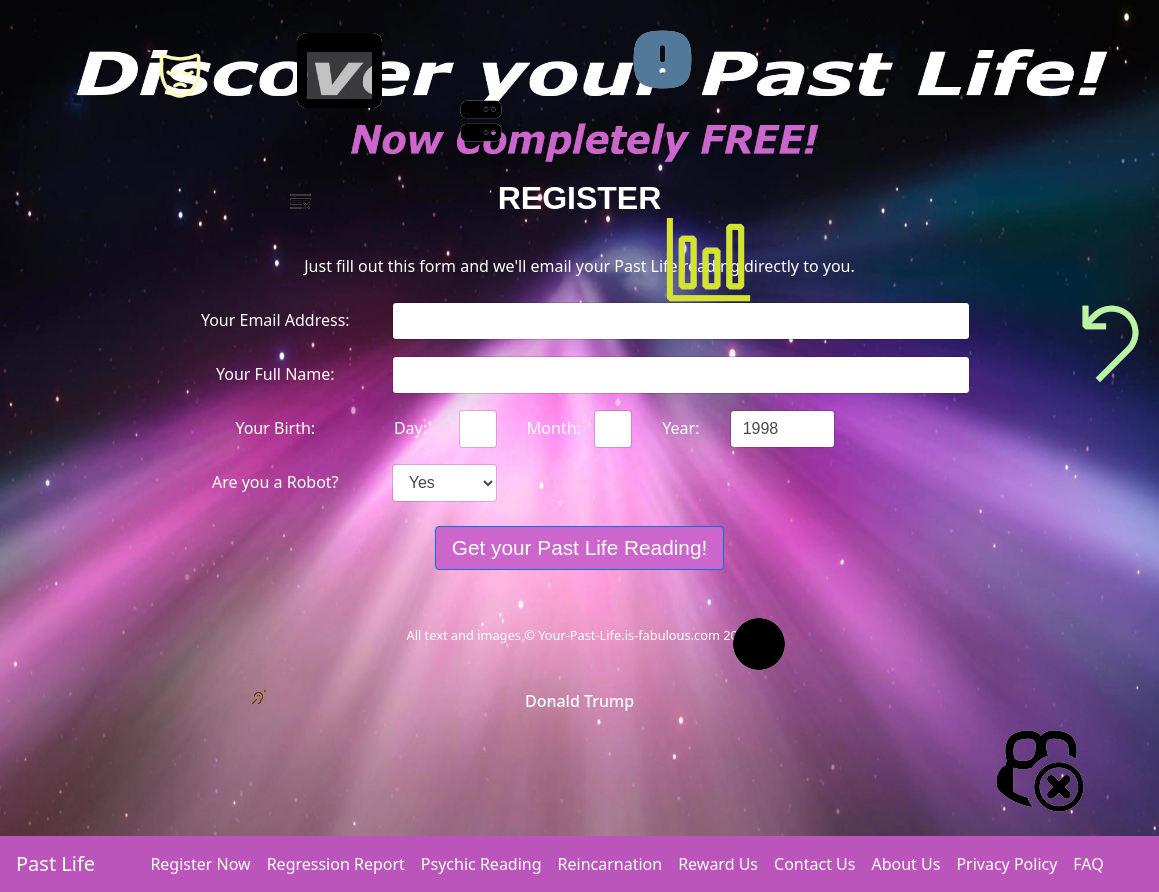 The image size is (1159, 892). I want to click on indicates an unread notification or message, so click(759, 644).